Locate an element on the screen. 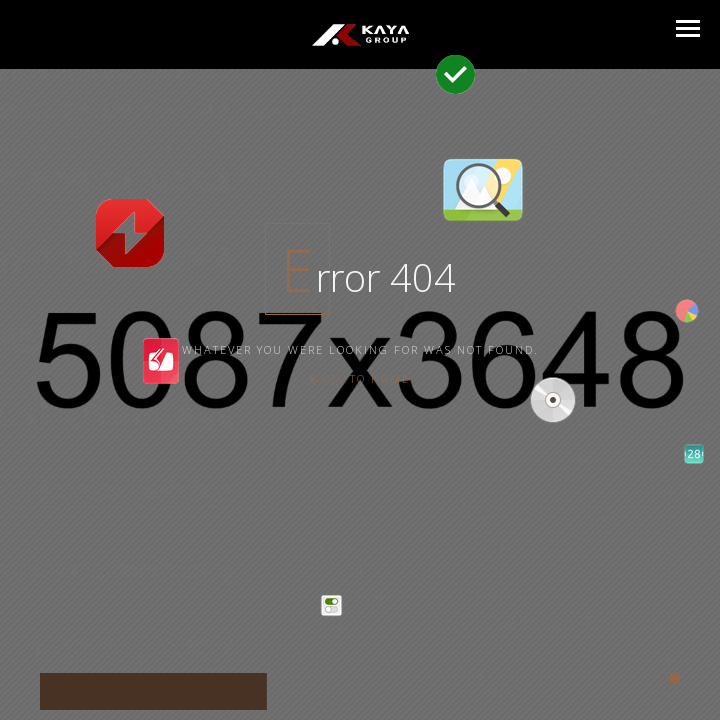 The width and height of the screenshot is (720, 720). confirm or apply changes is located at coordinates (455, 74).